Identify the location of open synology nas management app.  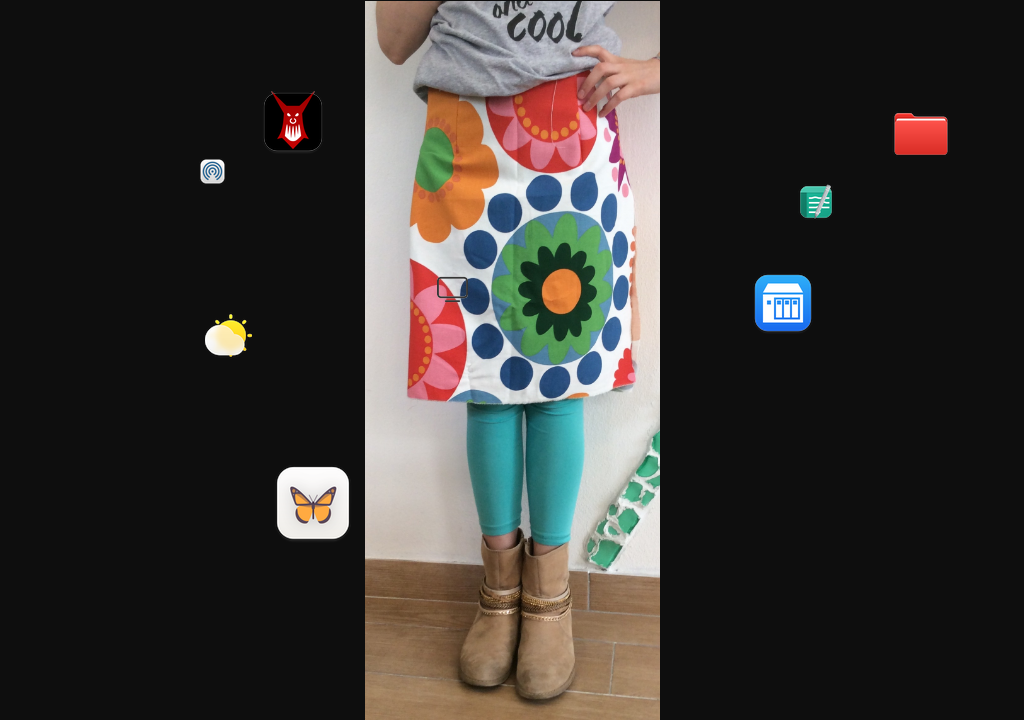
(783, 303).